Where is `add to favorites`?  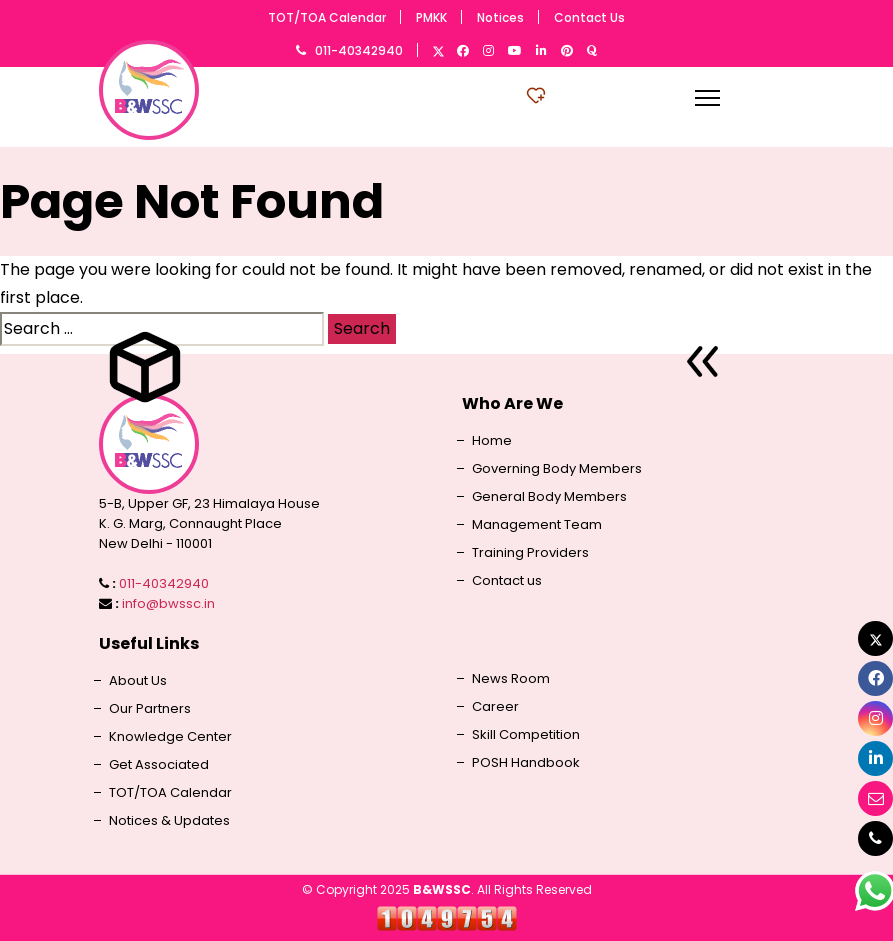
add to favorites is located at coordinates (536, 95).